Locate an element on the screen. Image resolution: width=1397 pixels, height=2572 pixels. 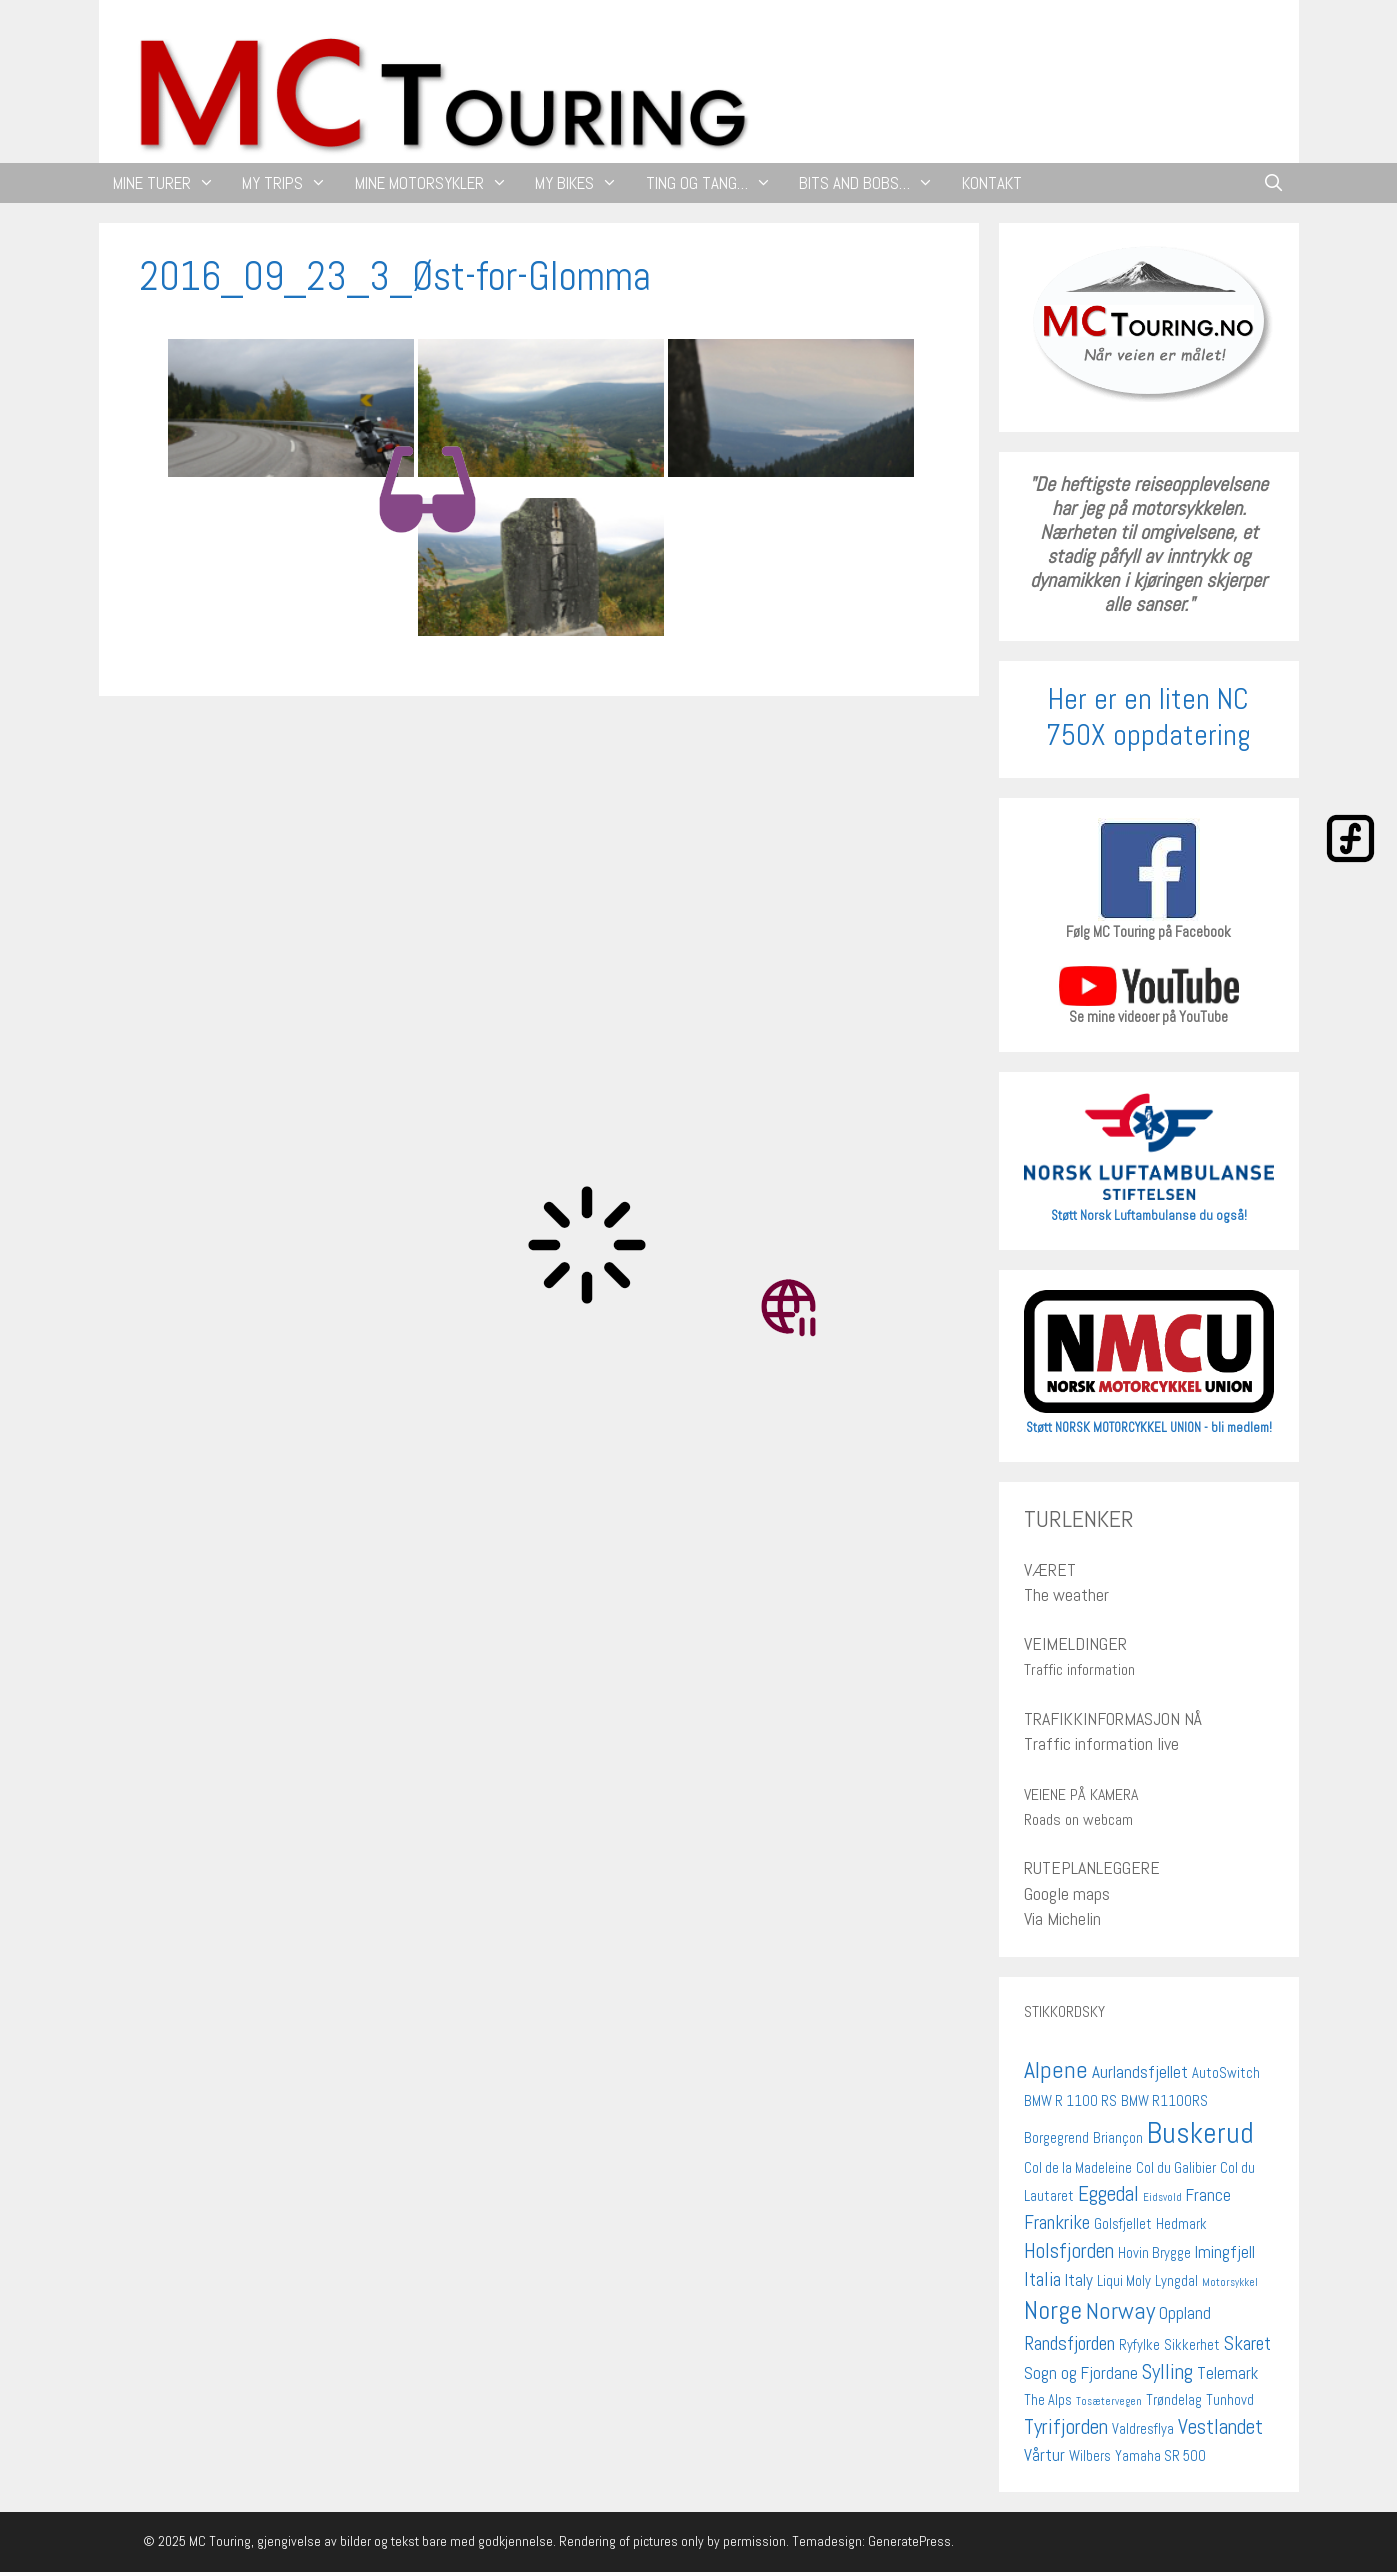
loading content in progress is located at coordinates (587, 1245).